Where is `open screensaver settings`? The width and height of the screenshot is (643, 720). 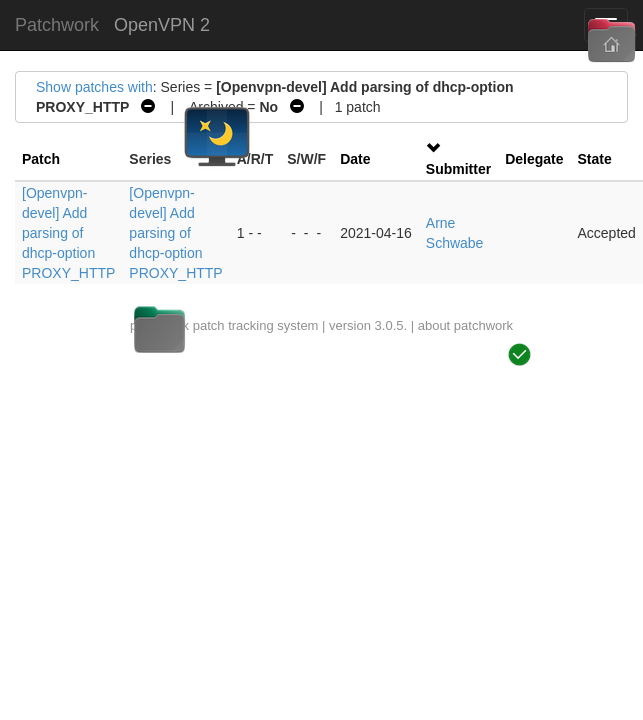
open screensaver settings is located at coordinates (217, 136).